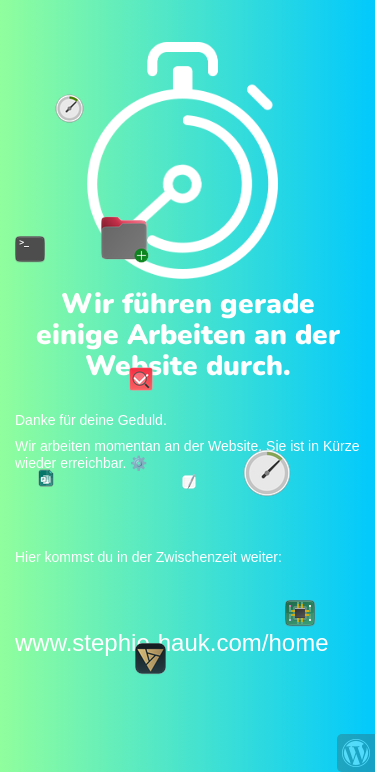  What do you see at coordinates (69, 108) in the screenshot?
I see `open sysprof system profiler` at bounding box center [69, 108].